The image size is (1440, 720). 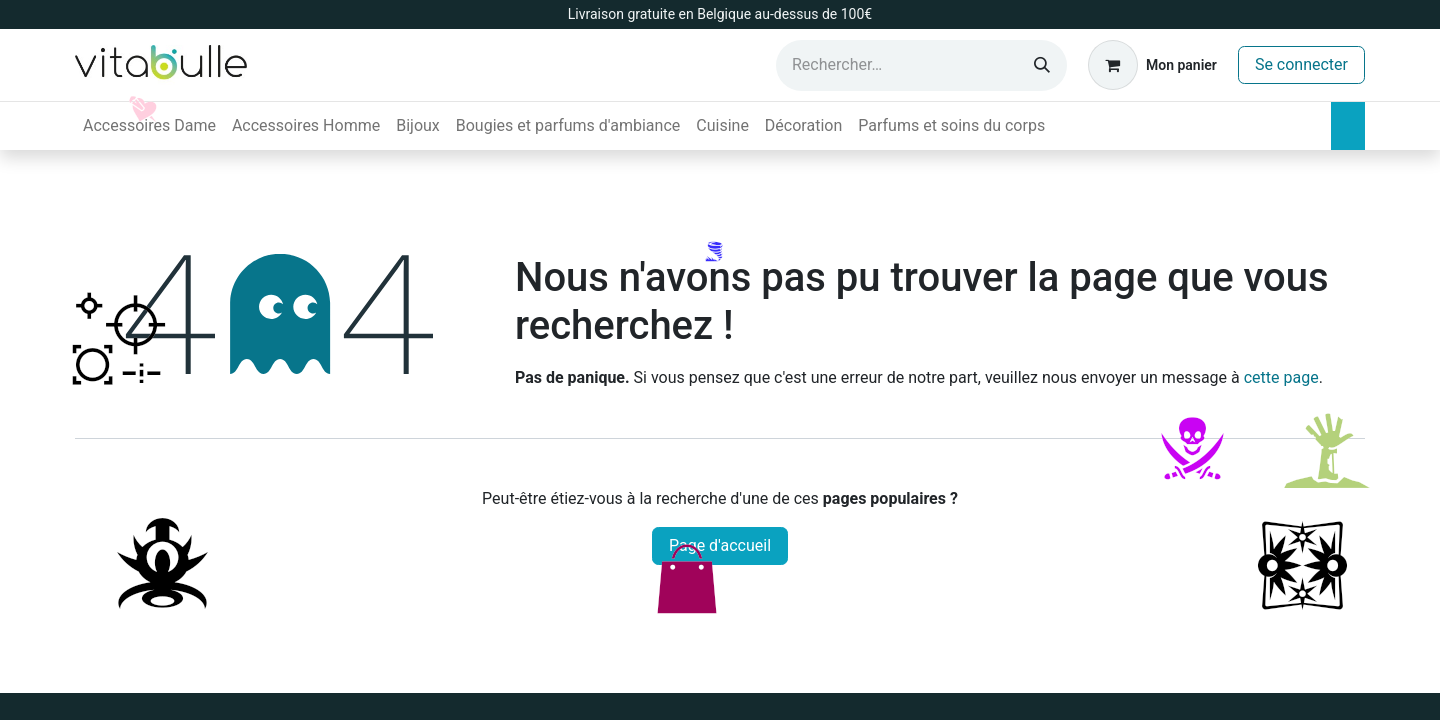 I want to click on indicates pirate or seafaring game mode, so click(x=1192, y=448).